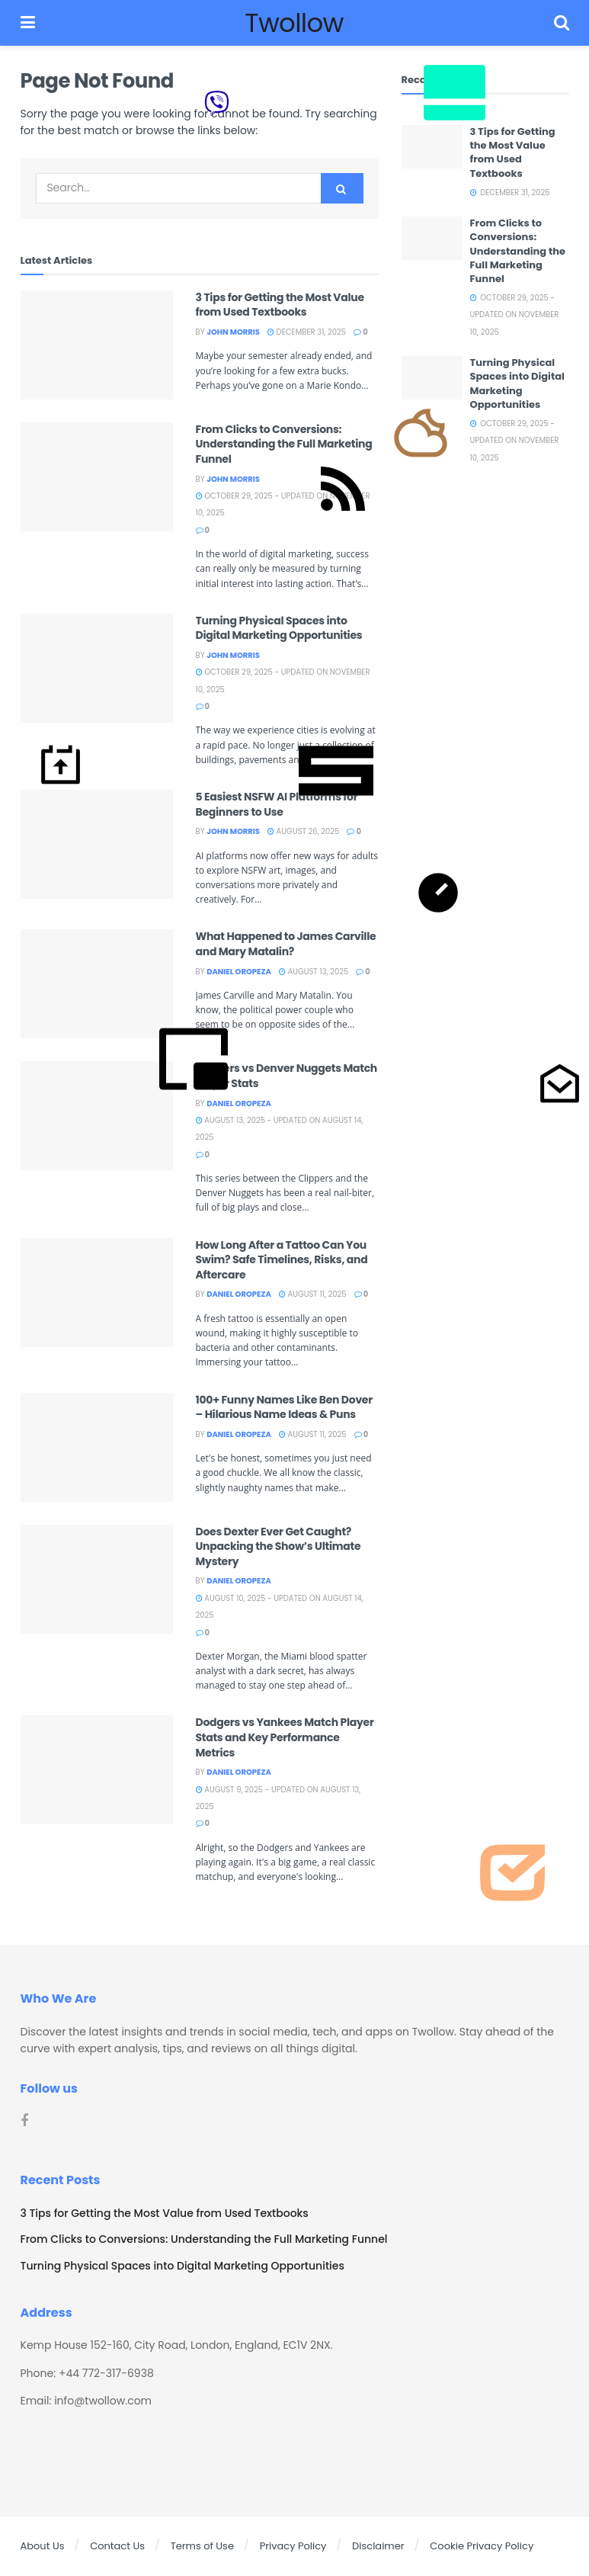 Image resolution: width=589 pixels, height=2576 pixels. I want to click on open viber messaging app, so click(216, 103).